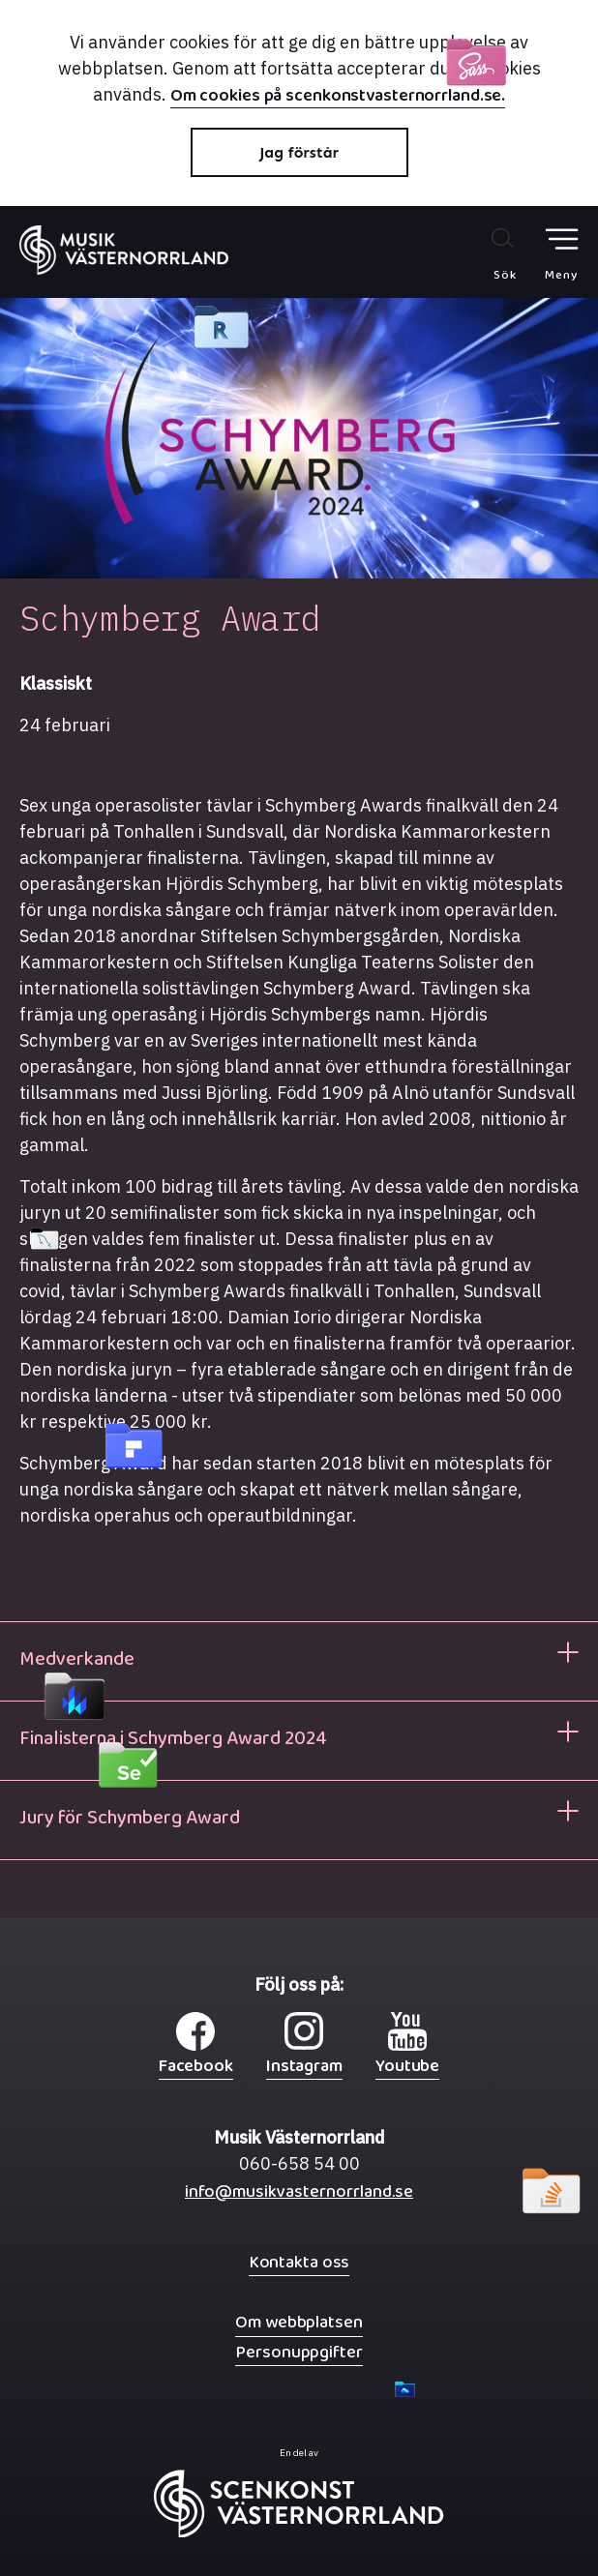 Image resolution: width=598 pixels, height=2576 pixels. What do you see at coordinates (128, 1766) in the screenshot?
I see `folder containing selenium test automation files` at bounding box center [128, 1766].